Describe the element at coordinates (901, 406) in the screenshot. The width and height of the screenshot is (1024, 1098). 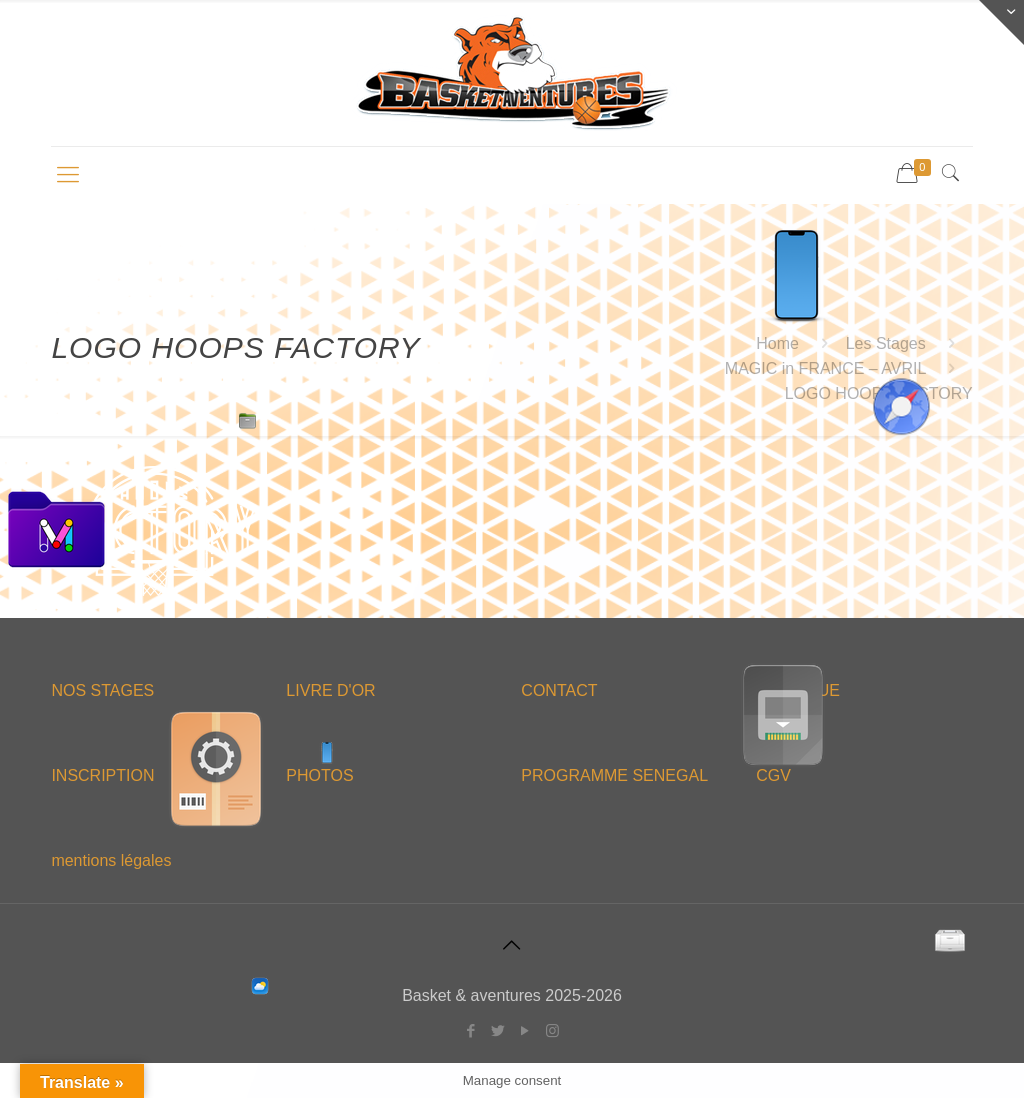
I see `open the web browser application` at that location.